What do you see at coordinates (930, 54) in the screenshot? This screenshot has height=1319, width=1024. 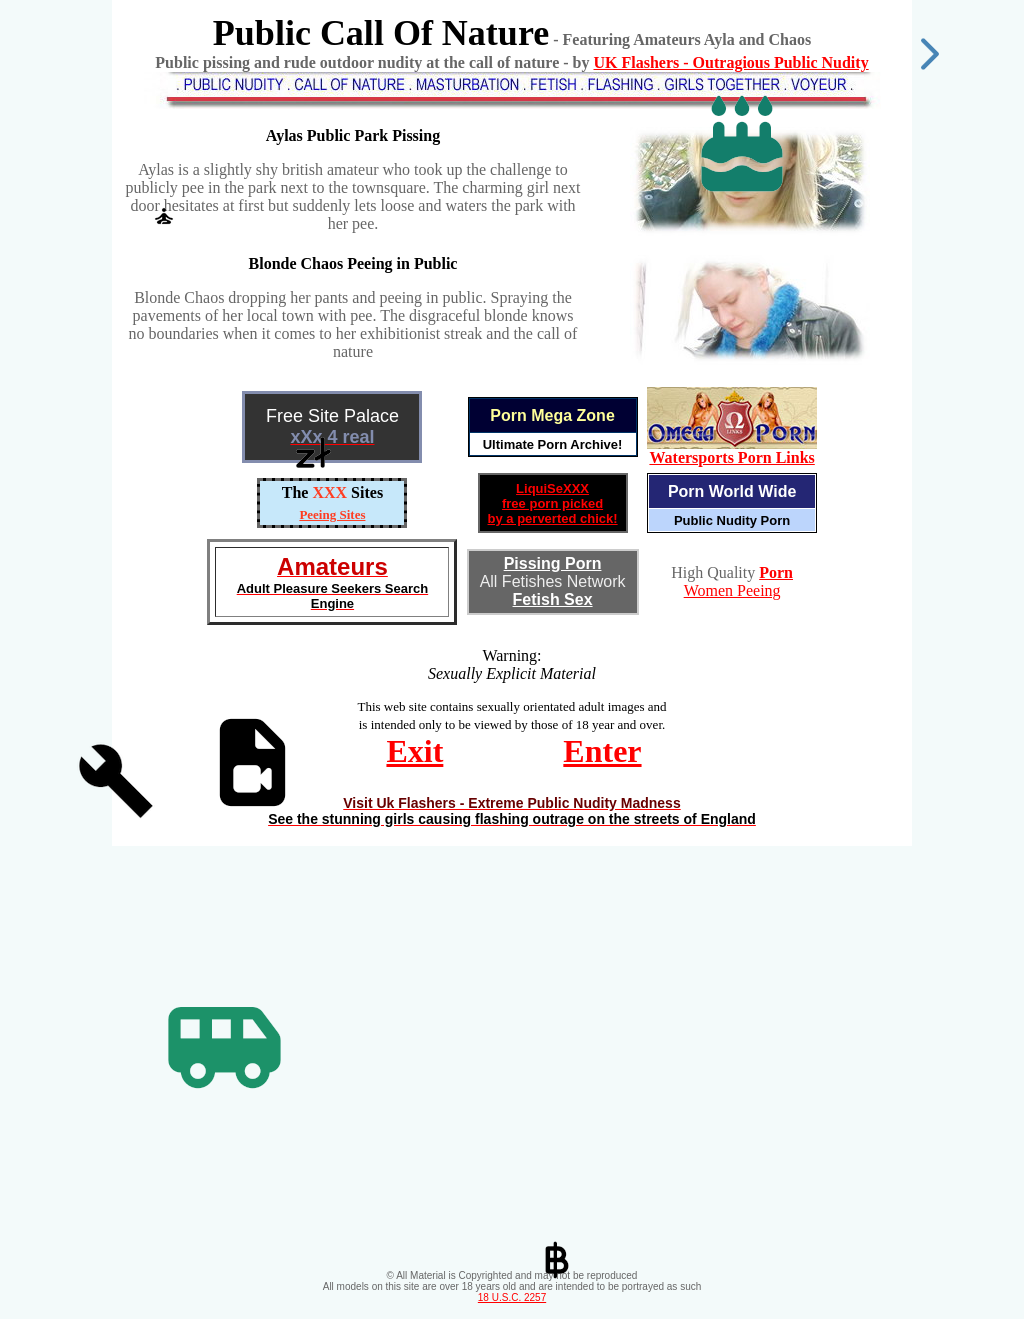 I see `navigate to the next item or page` at bounding box center [930, 54].